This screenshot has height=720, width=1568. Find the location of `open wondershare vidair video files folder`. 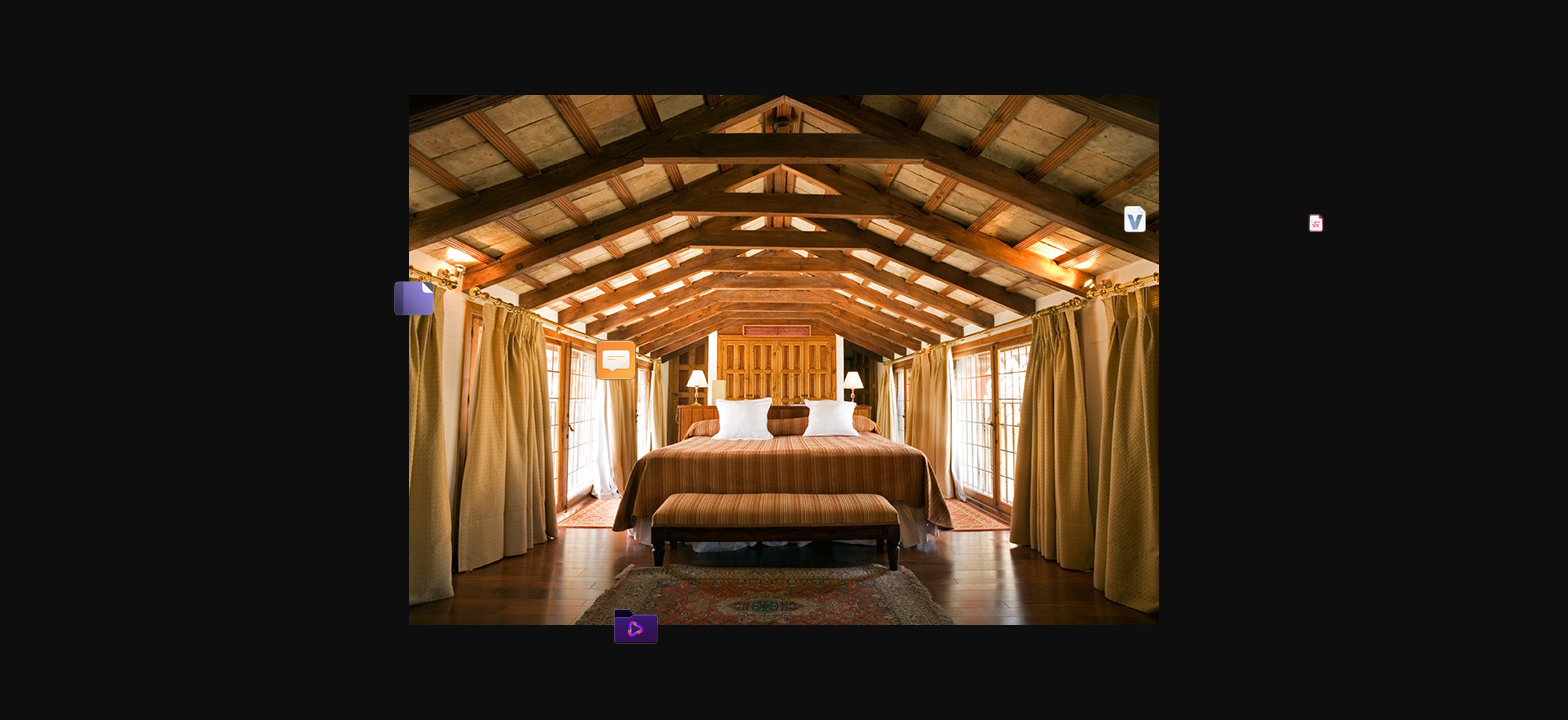

open wondershare vidair video files folder is located at coordinates (635, 627).